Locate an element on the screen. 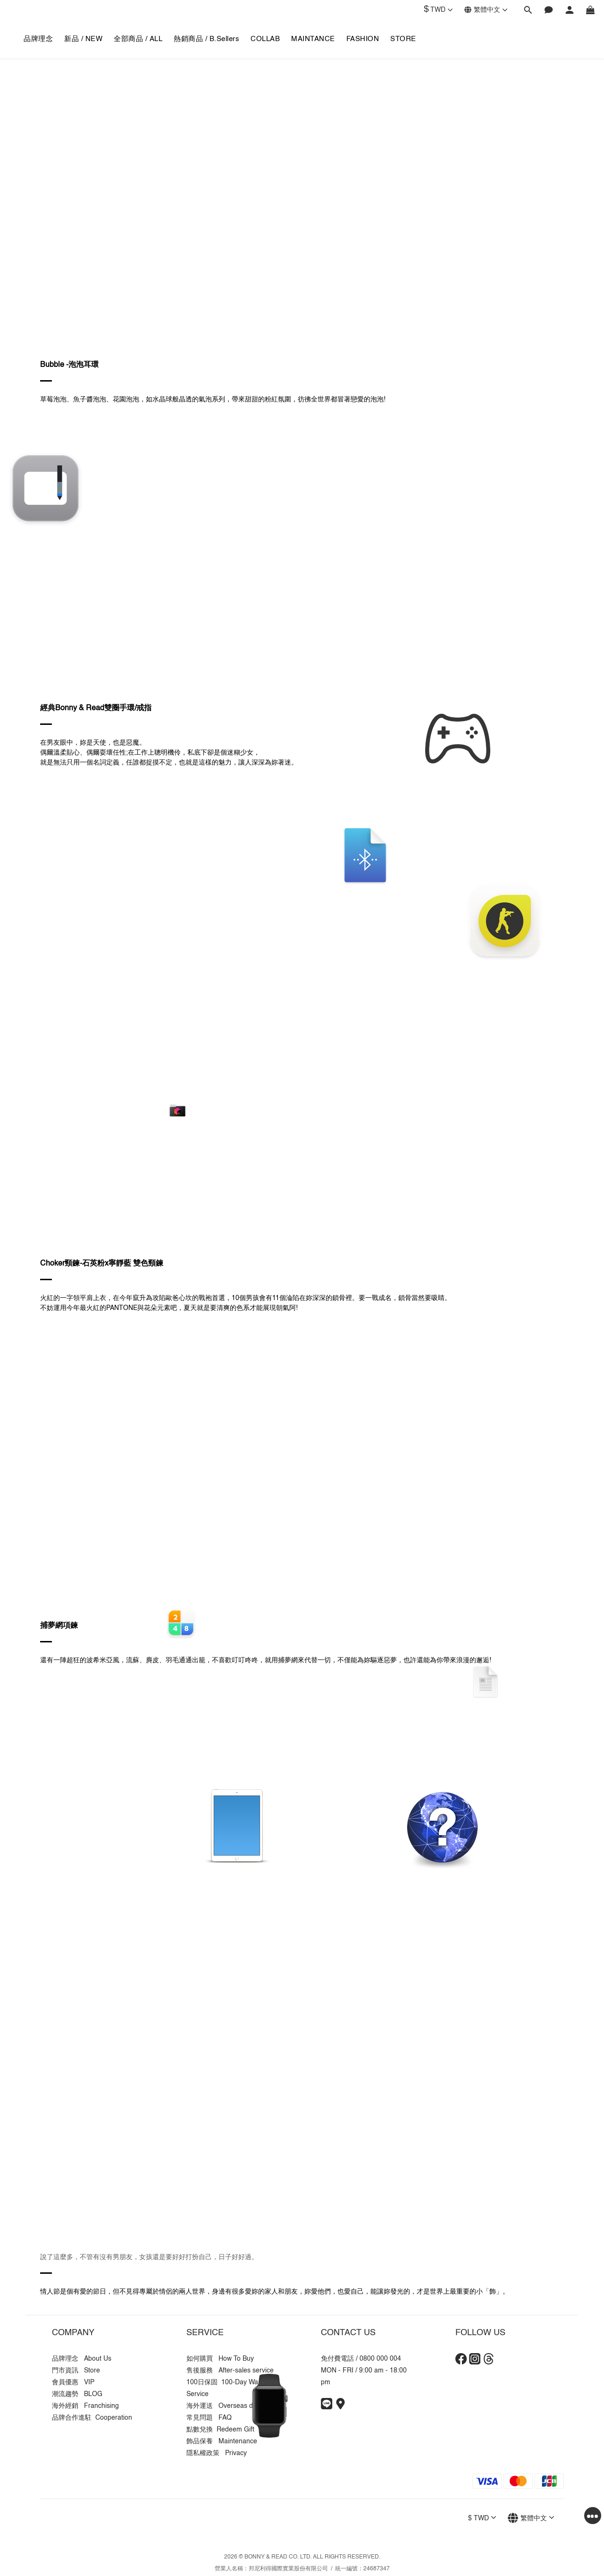 This screenshot has width=604, height=2576. launch the 2048 puzzle game is located at coordinates (181, 1623).